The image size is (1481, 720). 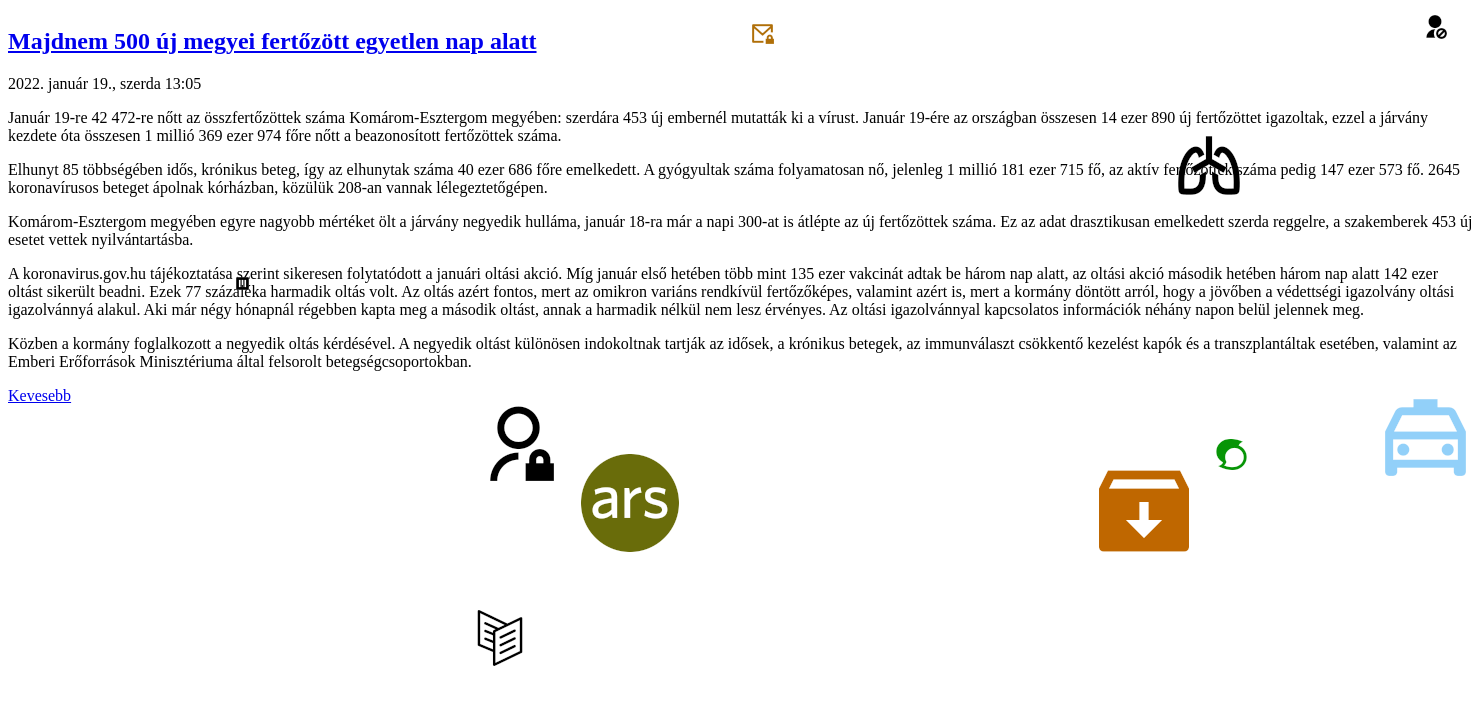 What do you see at coordinates (630, 503) in the screenshot?
I see `visit ars technica website` at bounding box center [630, 503].